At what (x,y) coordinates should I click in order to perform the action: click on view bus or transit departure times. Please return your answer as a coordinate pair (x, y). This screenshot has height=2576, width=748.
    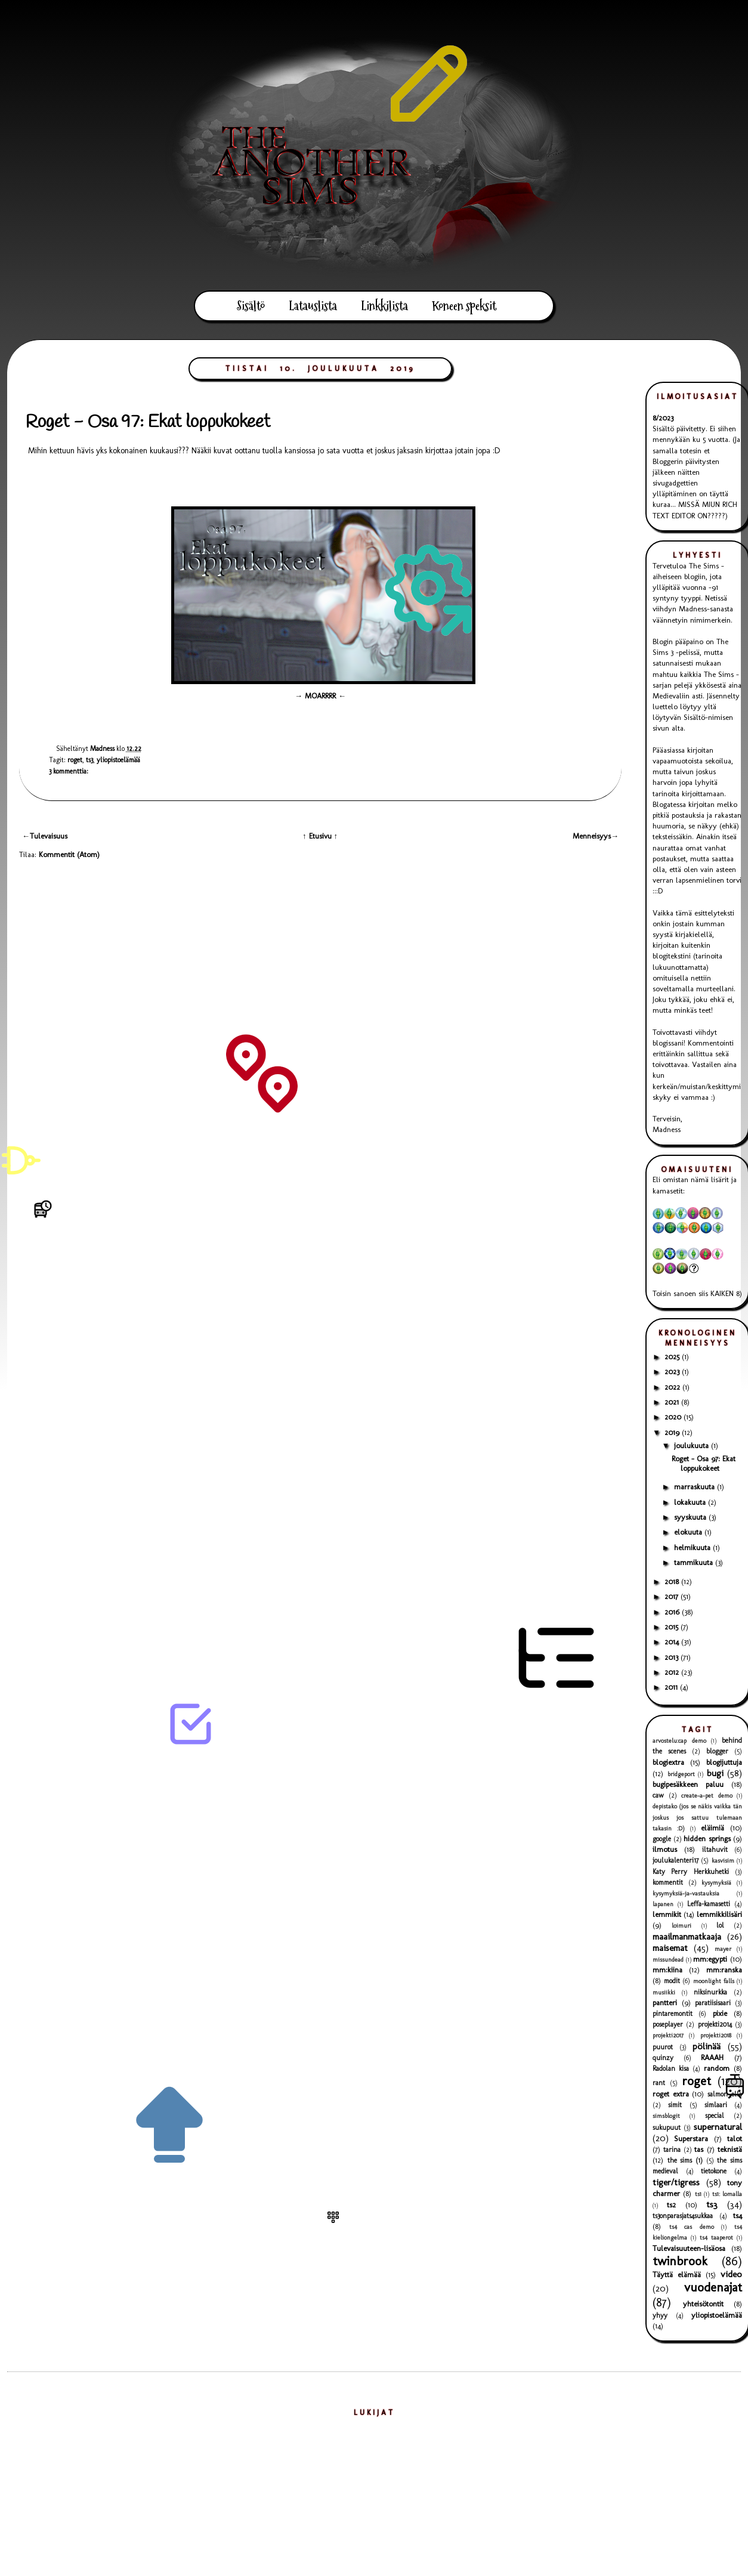
    Looking at the image, I should click on (43, 1209).